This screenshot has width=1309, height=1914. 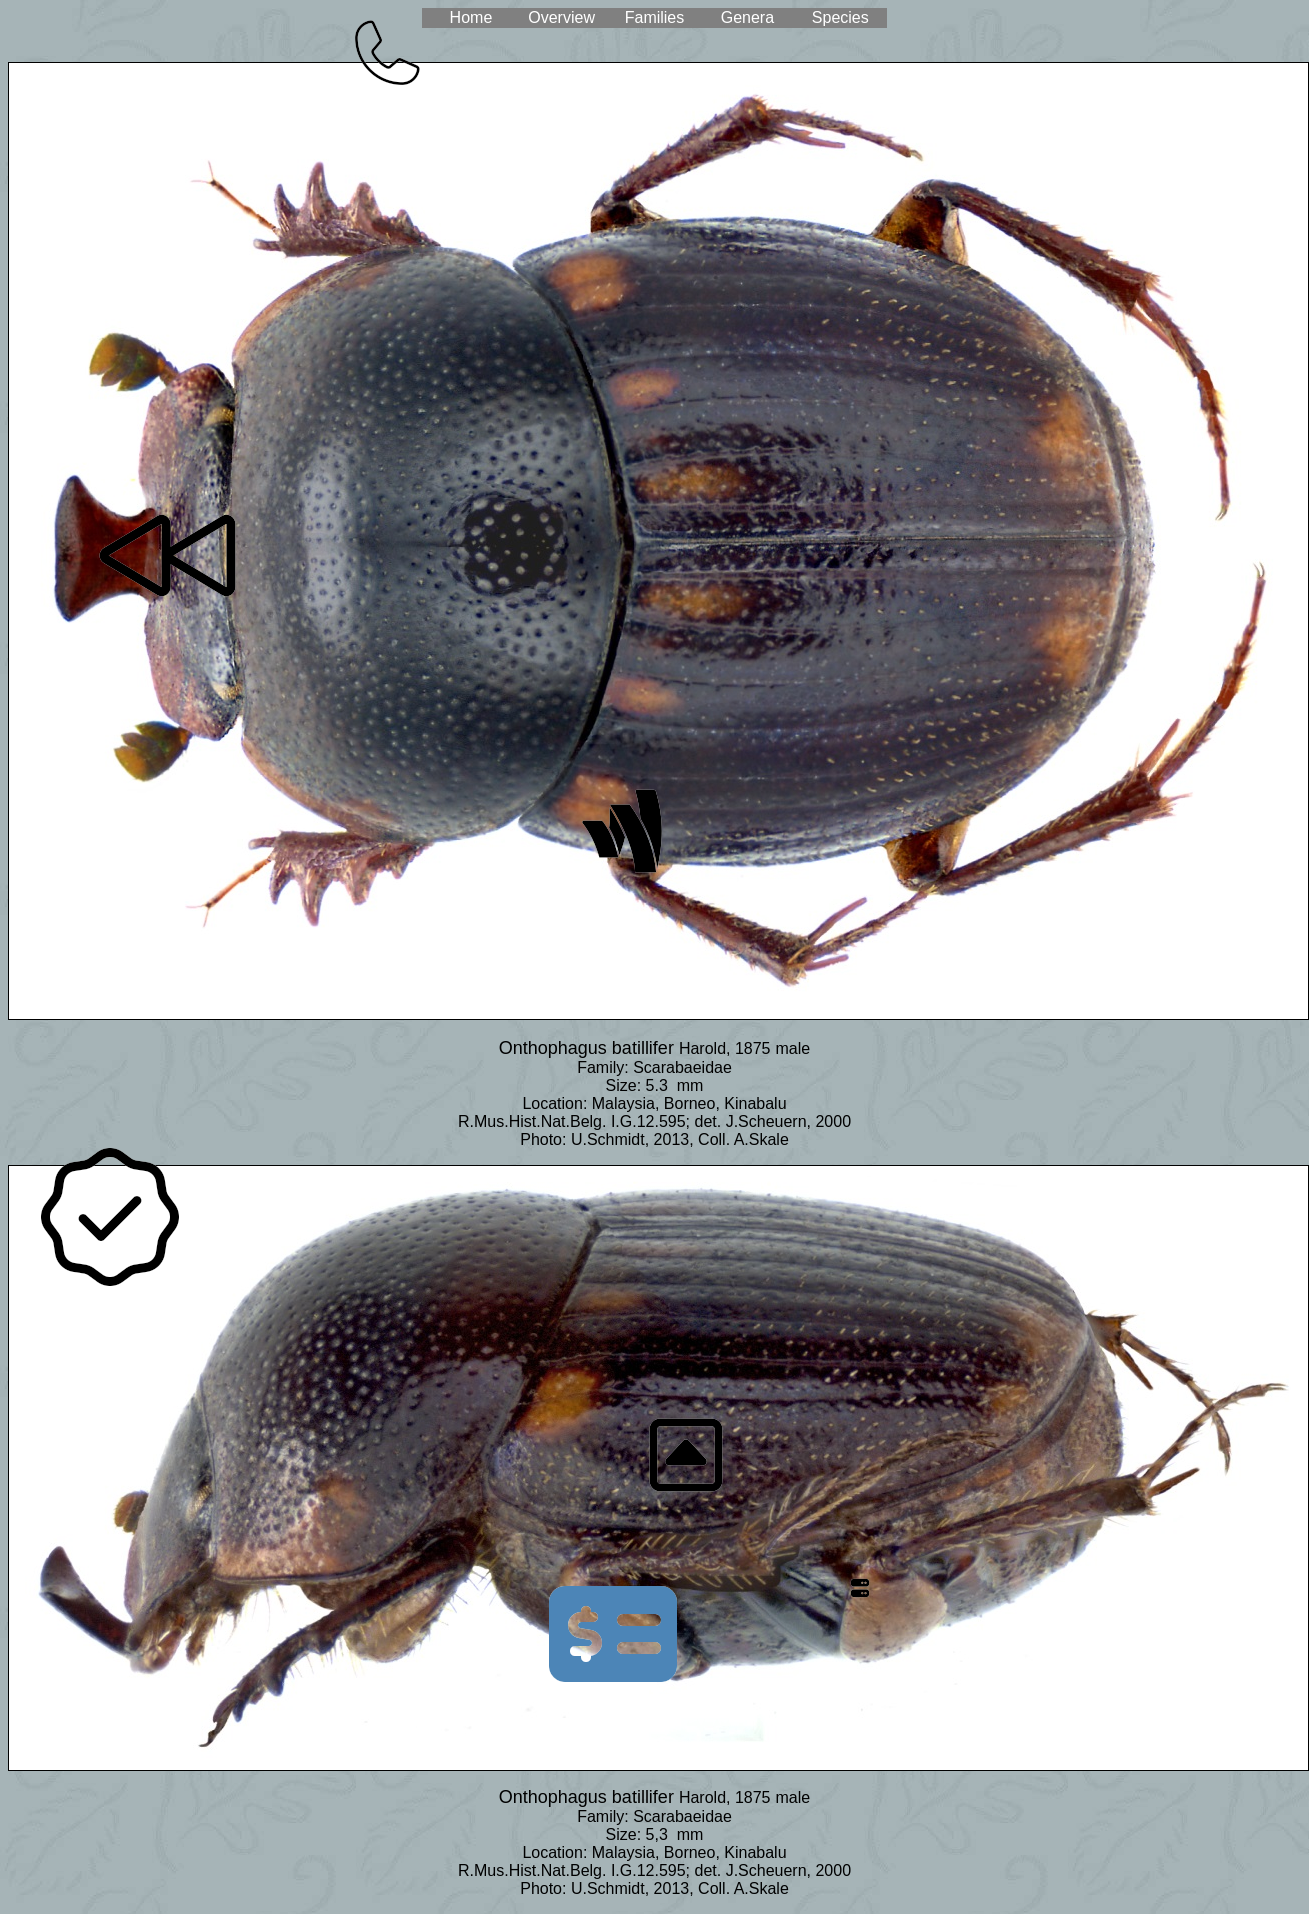 What do you see at coordinates (167, 555) in the screenshot?
I see `skip to previous track` at bounding box center [167, 555].